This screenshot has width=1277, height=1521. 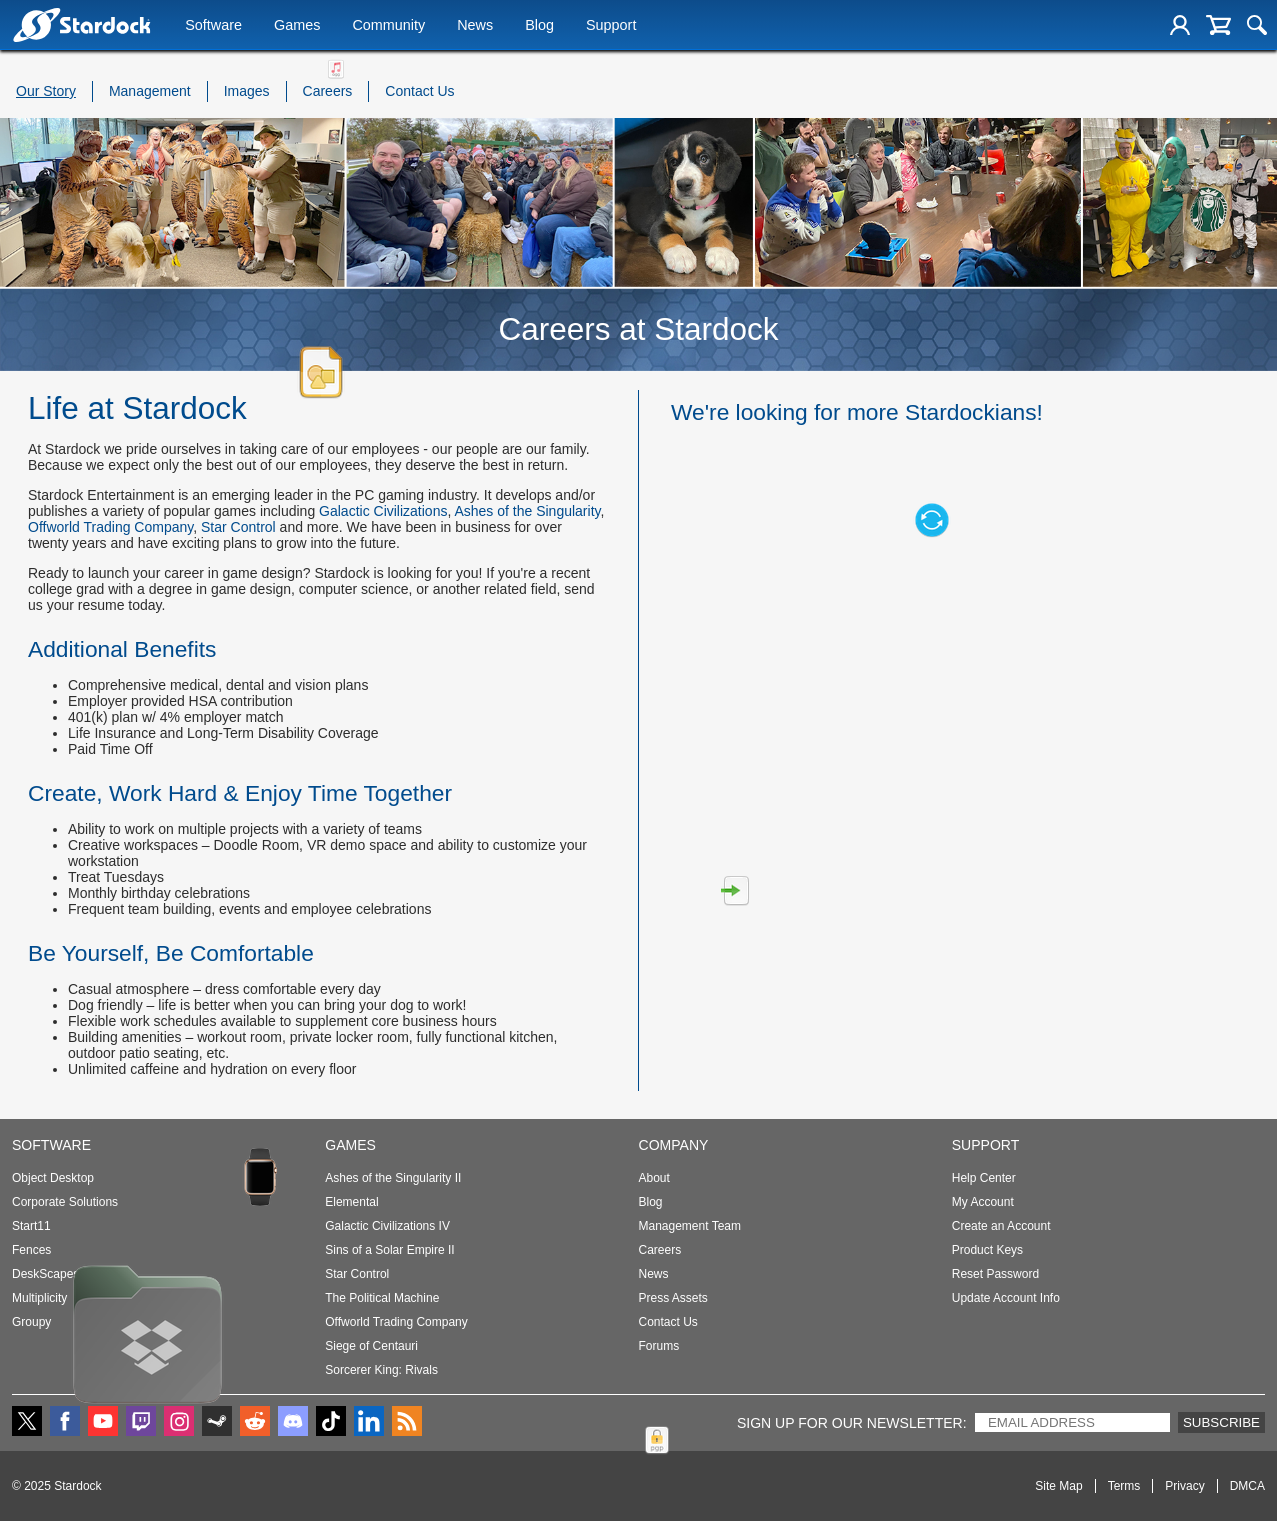 I want to click on import a document or file, so click(x=736, y=890).